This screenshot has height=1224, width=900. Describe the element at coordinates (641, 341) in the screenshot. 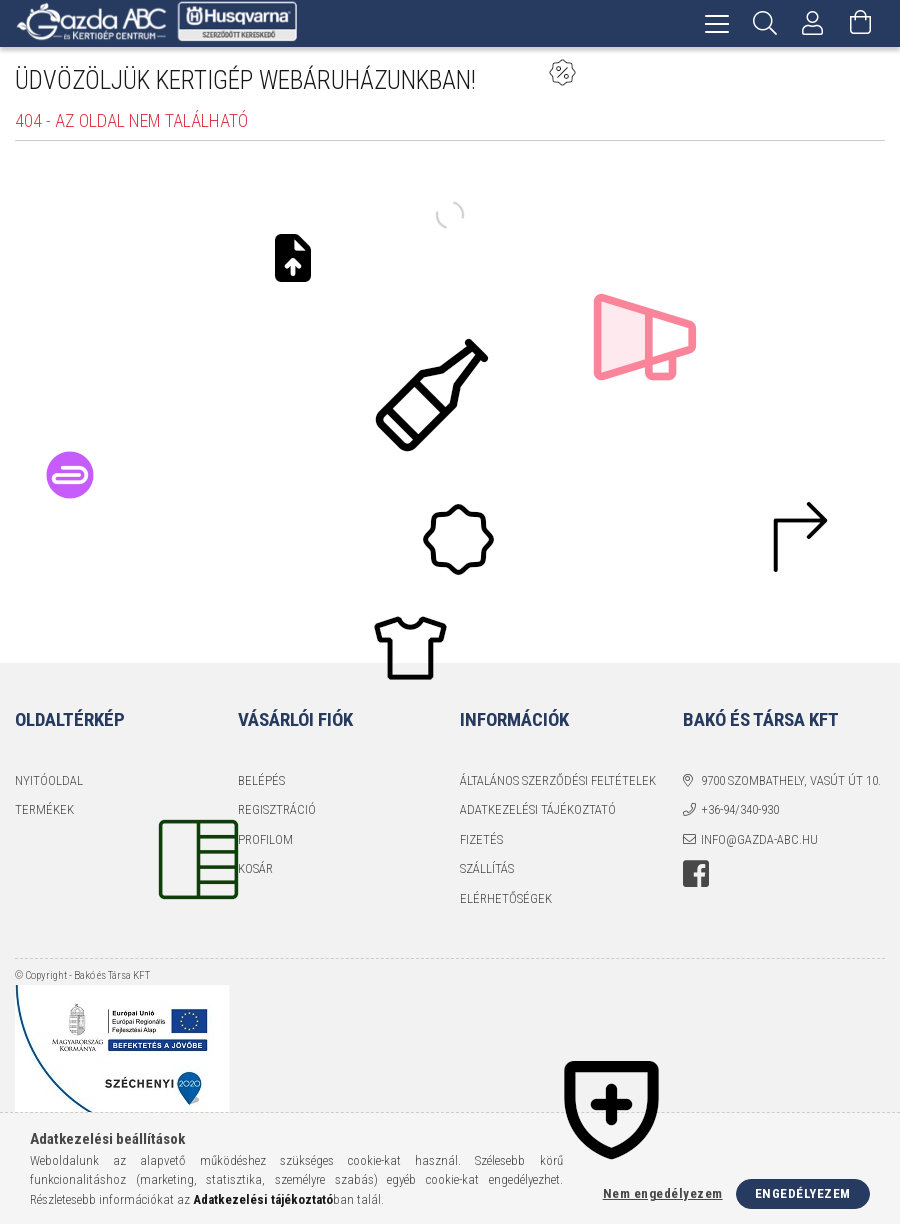

I see `make an announcement or broadcast` at that location.